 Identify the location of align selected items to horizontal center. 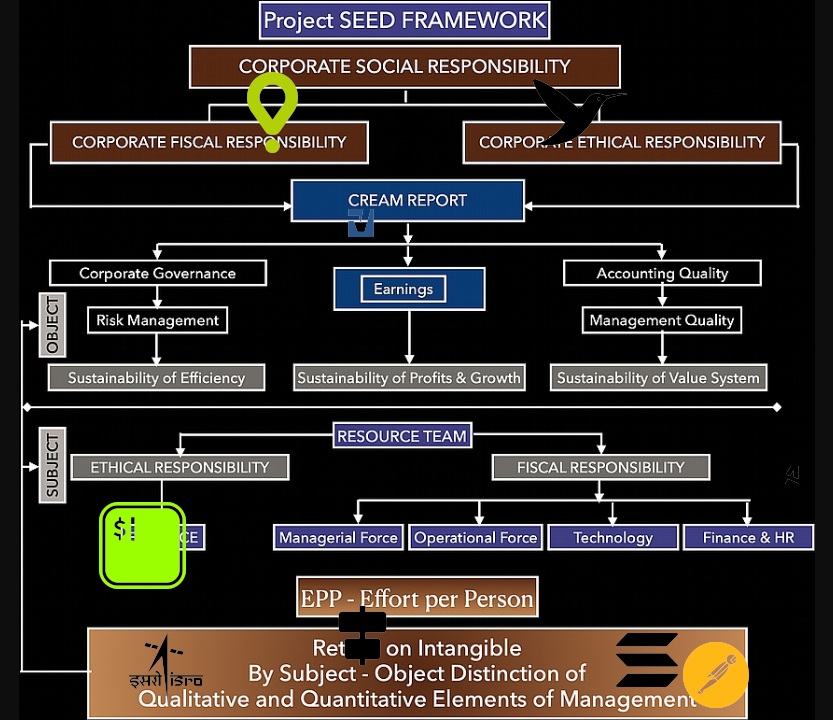
(362, 635).